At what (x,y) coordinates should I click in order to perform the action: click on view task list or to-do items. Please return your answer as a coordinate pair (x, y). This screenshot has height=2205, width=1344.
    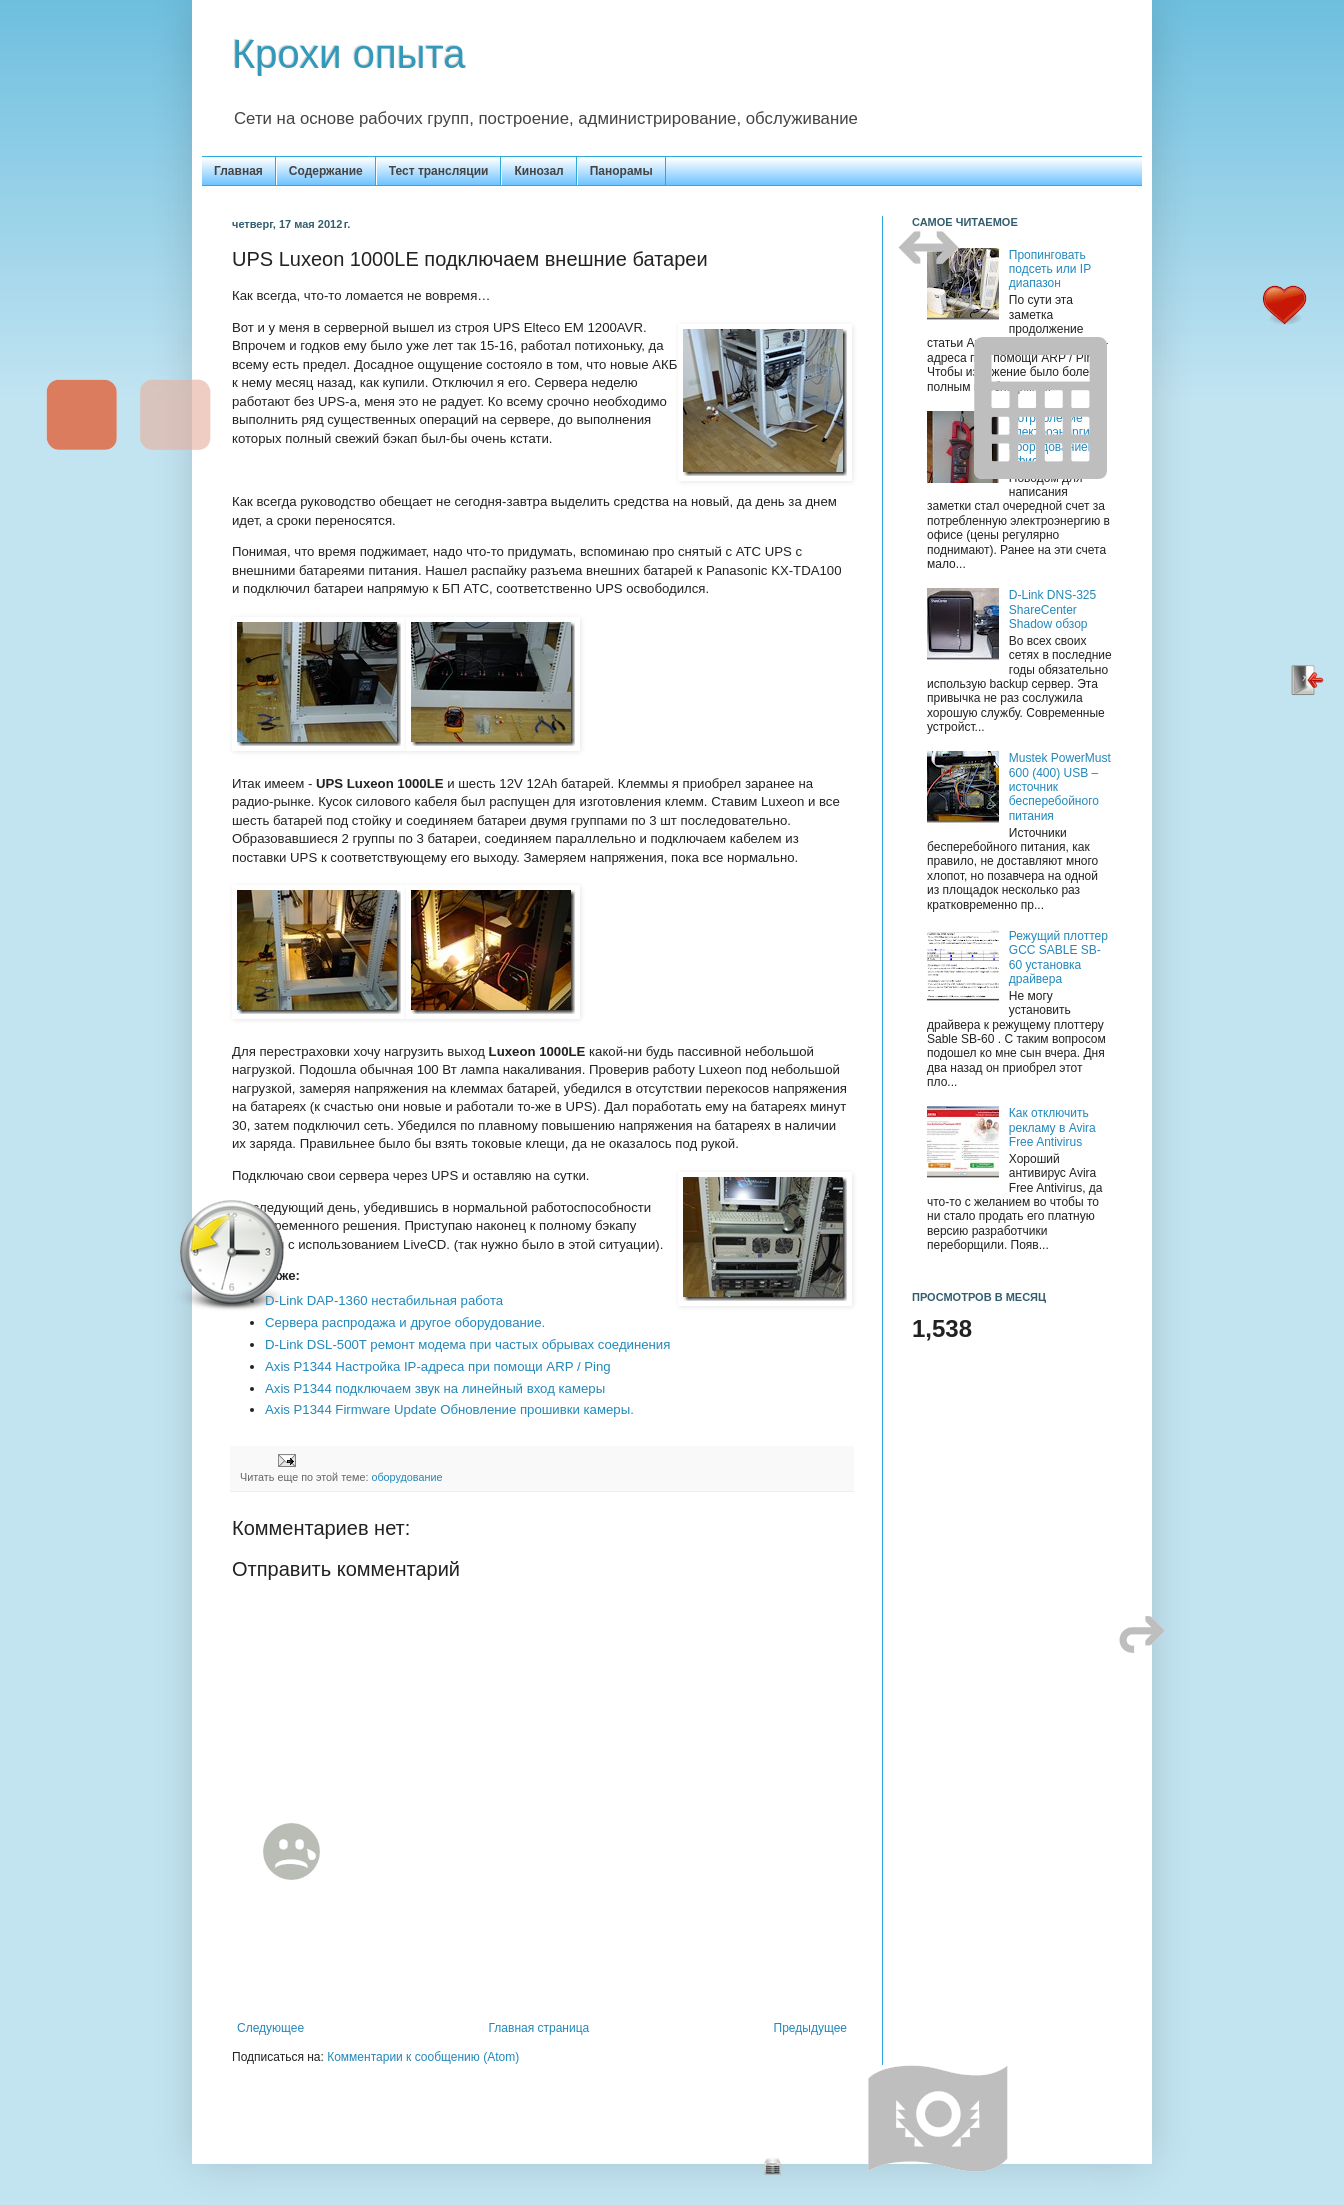
    Looking at the image, I should click on (128, 426).